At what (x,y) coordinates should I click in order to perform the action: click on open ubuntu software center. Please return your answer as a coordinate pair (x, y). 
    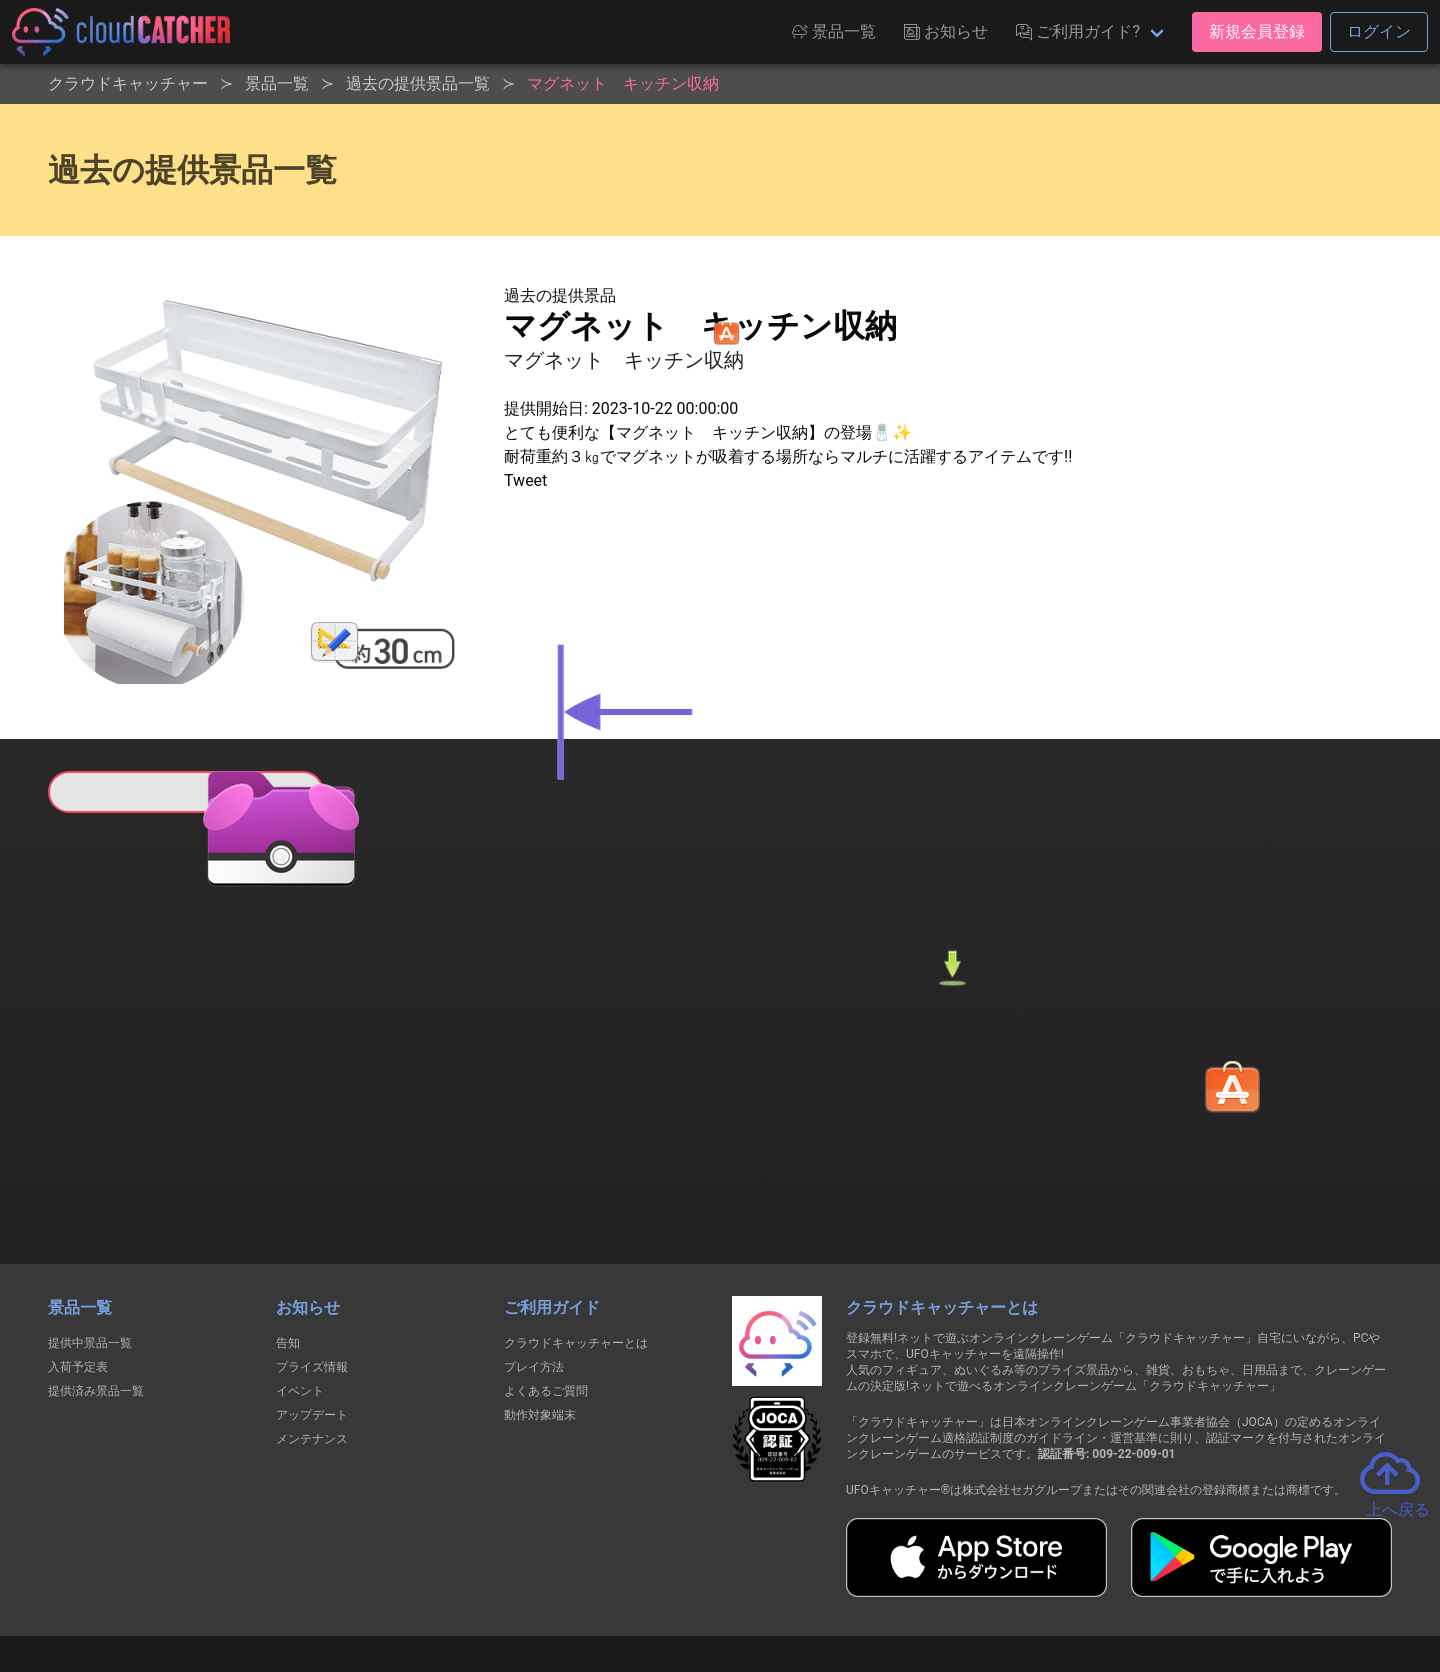
    Looking at the image, I should click on (726, 333).